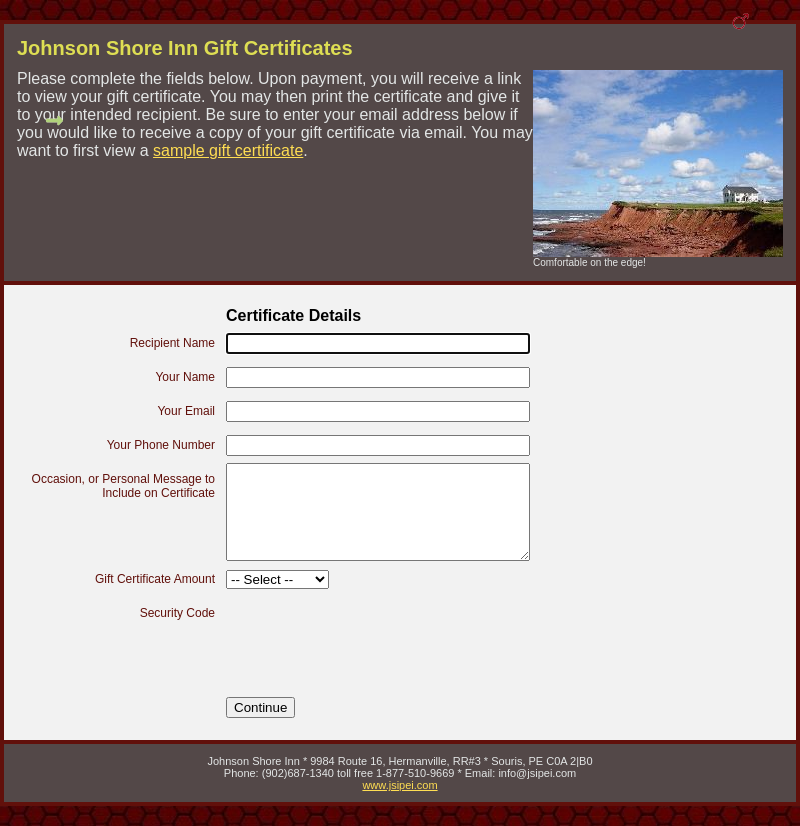 This screenshot has width=800, height=826. I want to click on select male gender option, so click(740, 21).